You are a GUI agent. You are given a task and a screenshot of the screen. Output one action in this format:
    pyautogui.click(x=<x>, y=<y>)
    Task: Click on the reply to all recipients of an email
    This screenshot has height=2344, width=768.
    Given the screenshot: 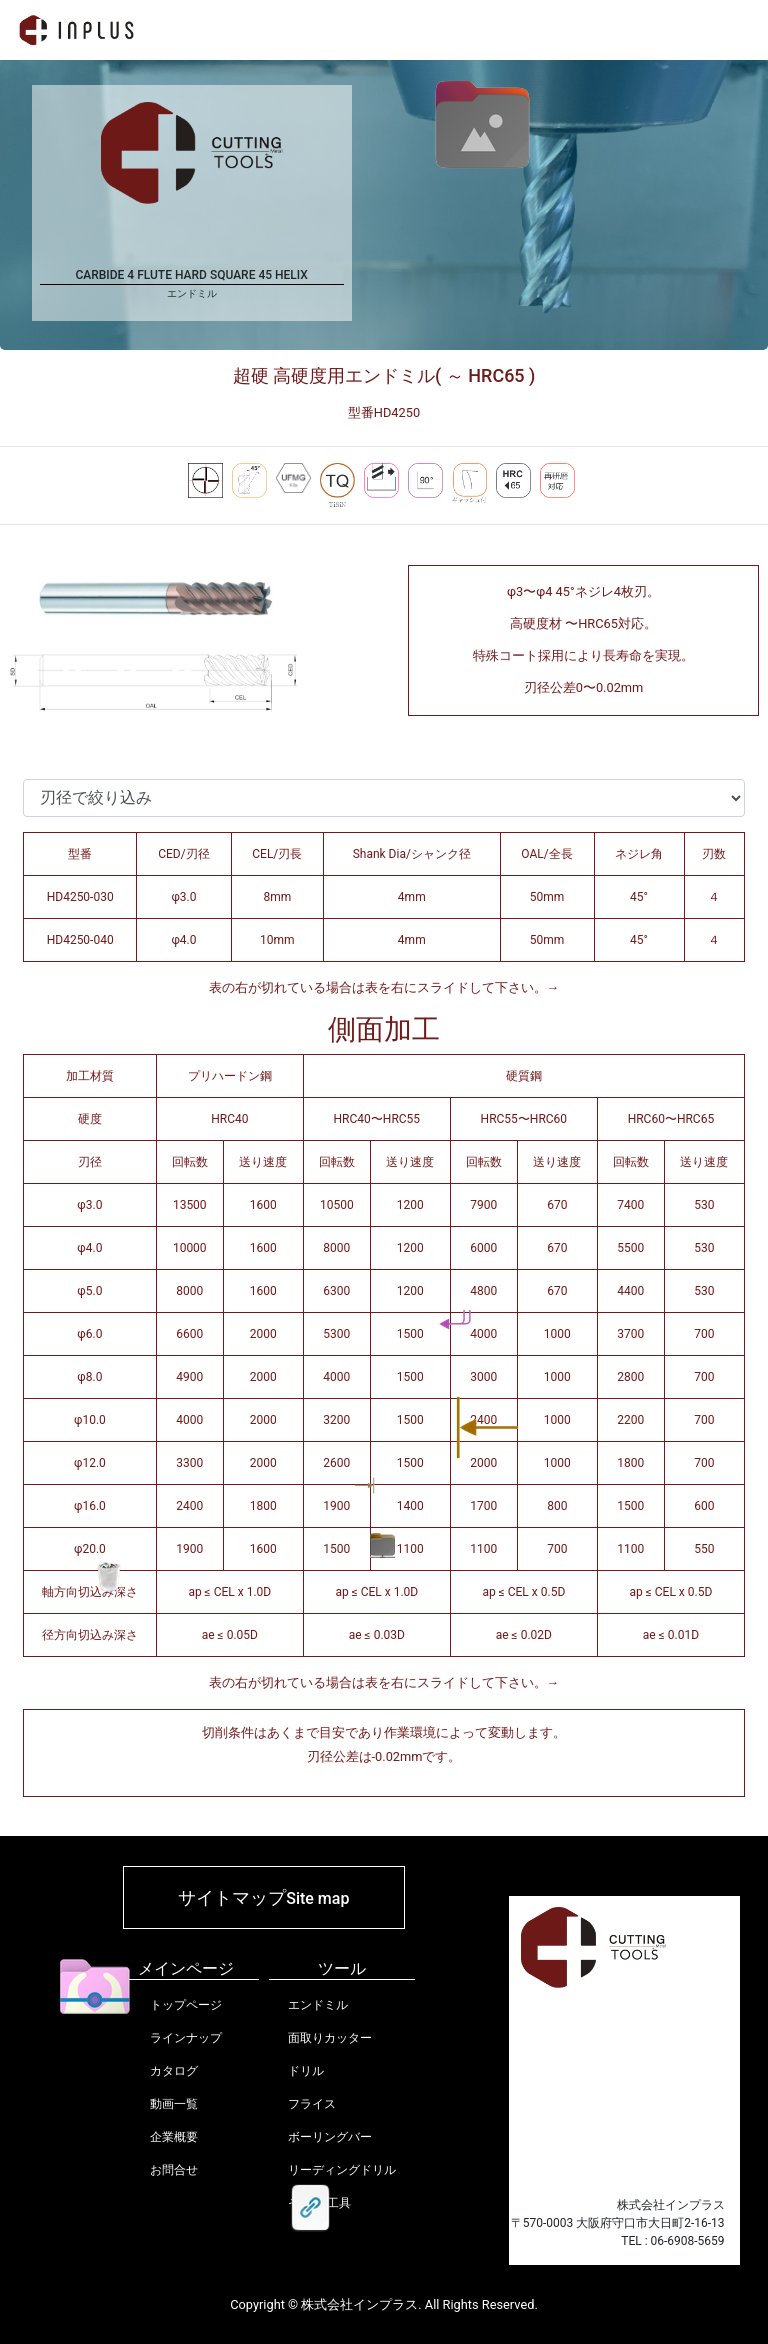 What is the action you would take?
    pyautogui.click(x=454, y=1319)
    